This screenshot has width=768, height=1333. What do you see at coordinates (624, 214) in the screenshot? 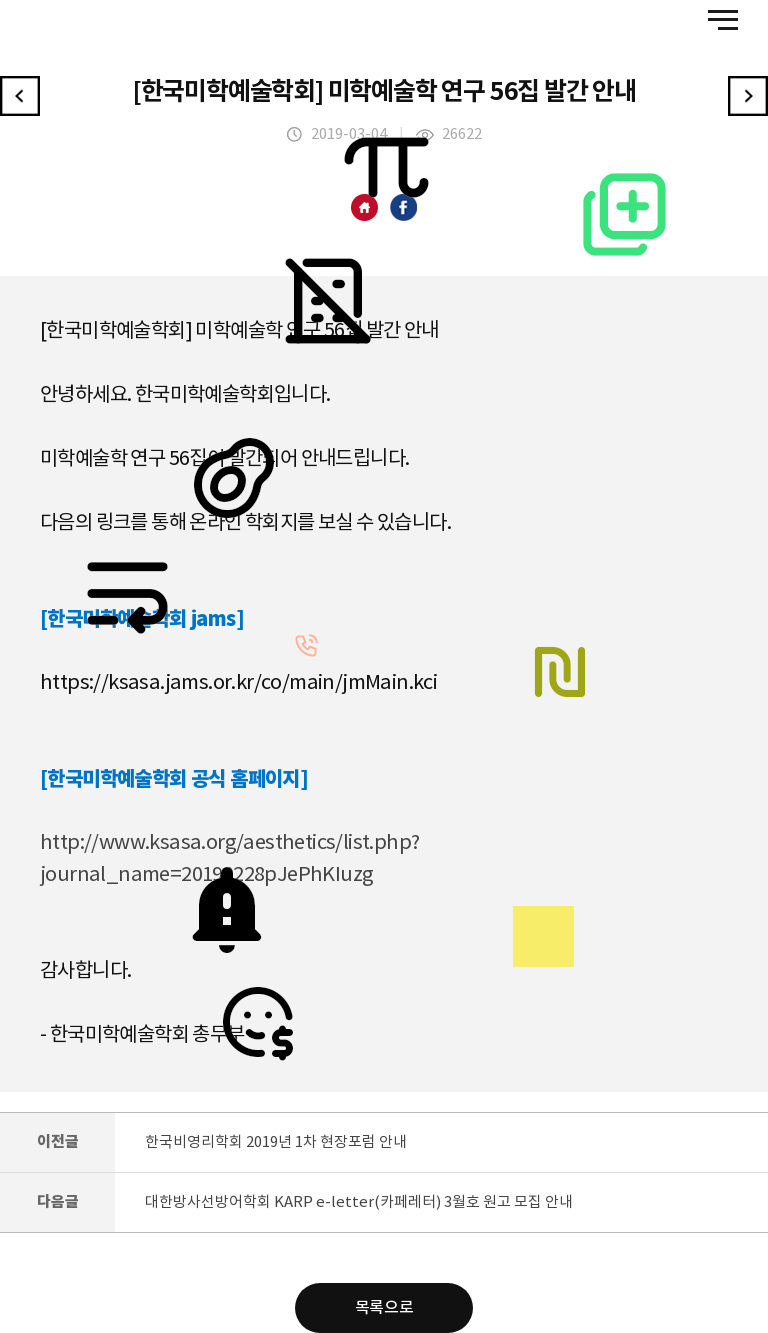
I see `add a new item to your library` at bounding box center [624, 214].